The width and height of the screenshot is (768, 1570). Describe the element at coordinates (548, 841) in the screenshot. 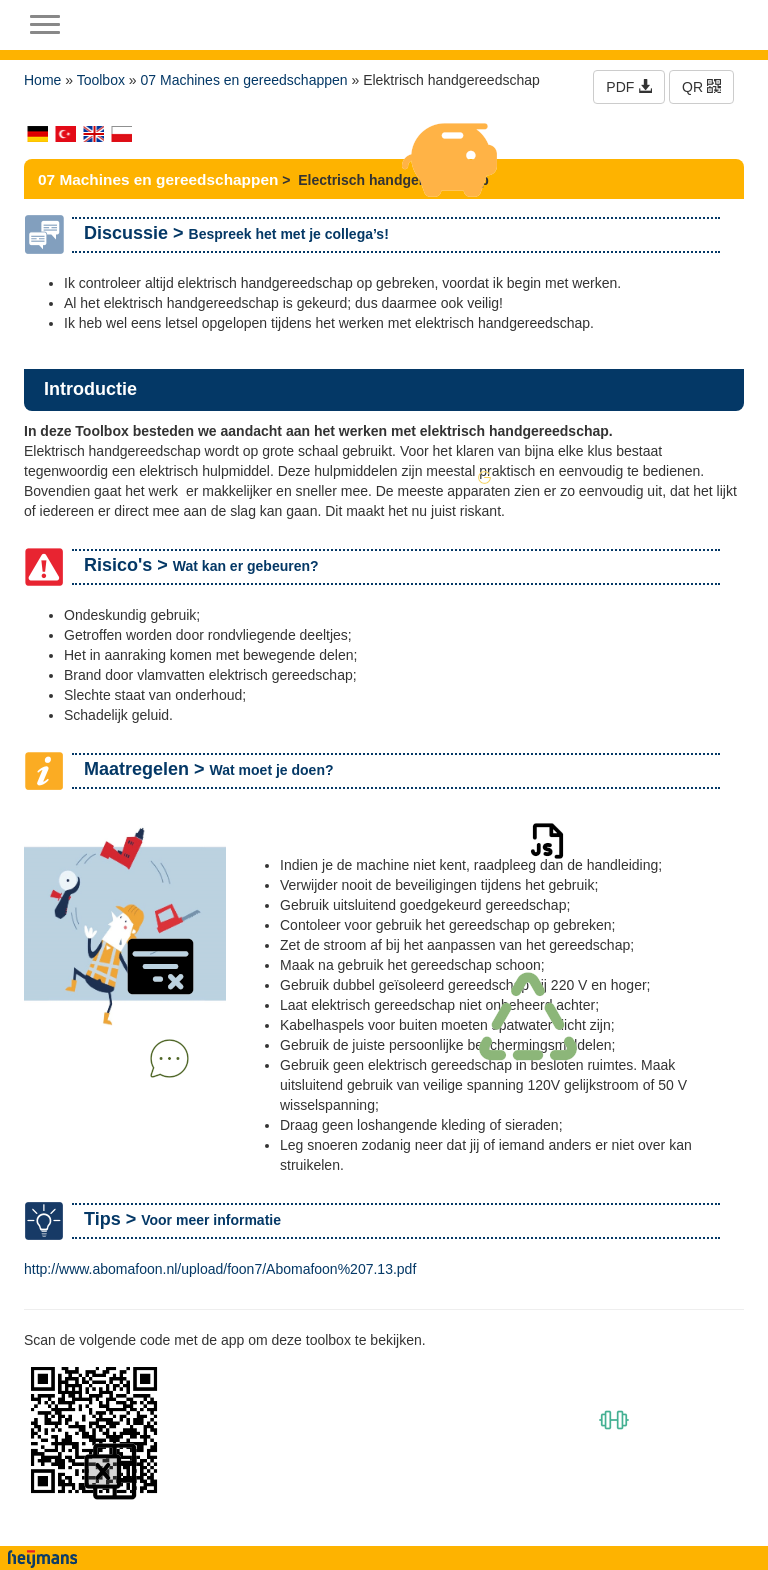

I see `javascript file in a project directory` at that location.